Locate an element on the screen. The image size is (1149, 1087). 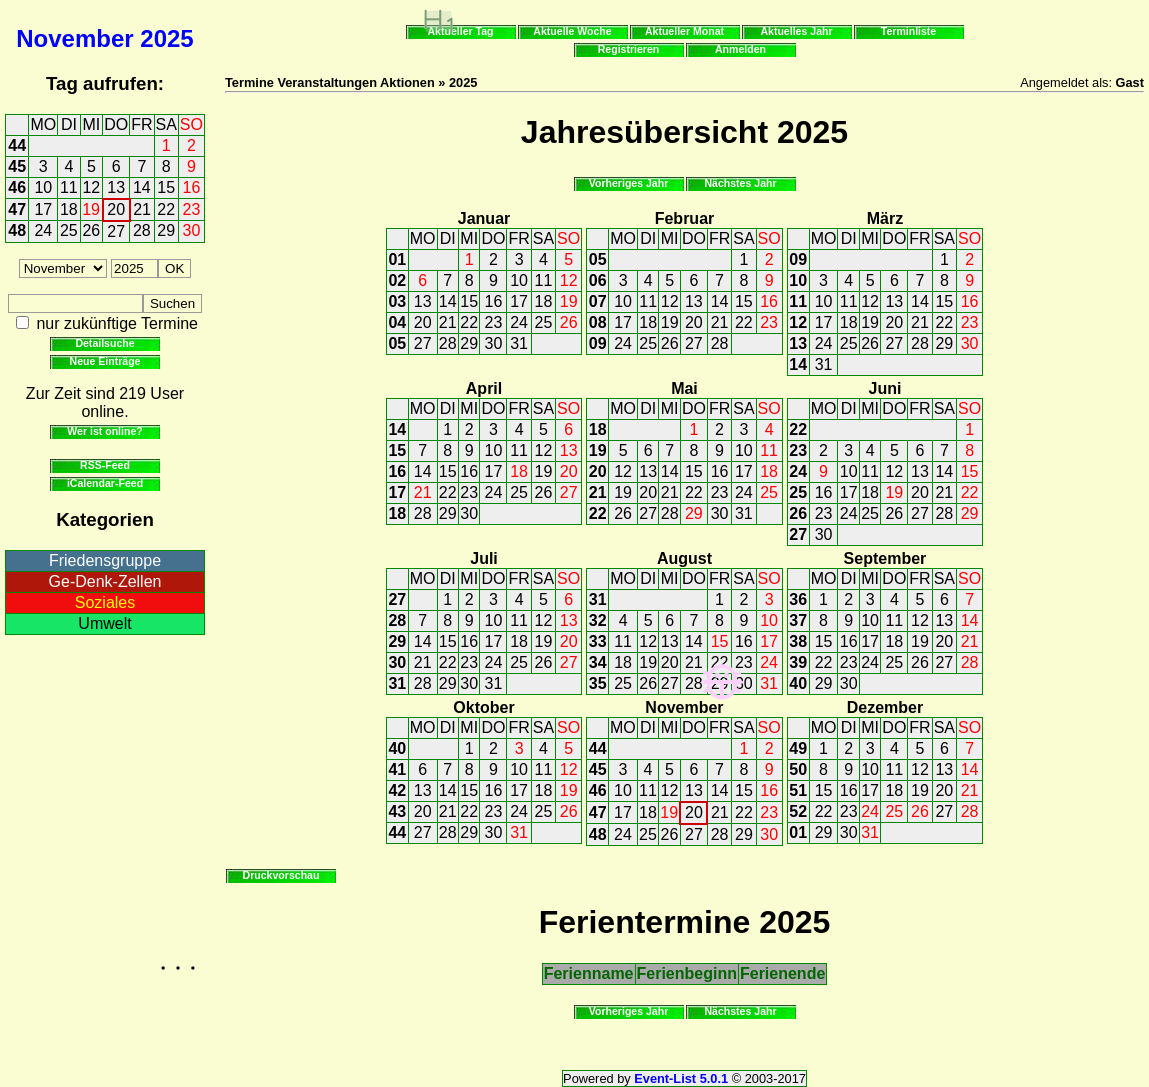
access more options or actions is located at coordinates (178, 968).